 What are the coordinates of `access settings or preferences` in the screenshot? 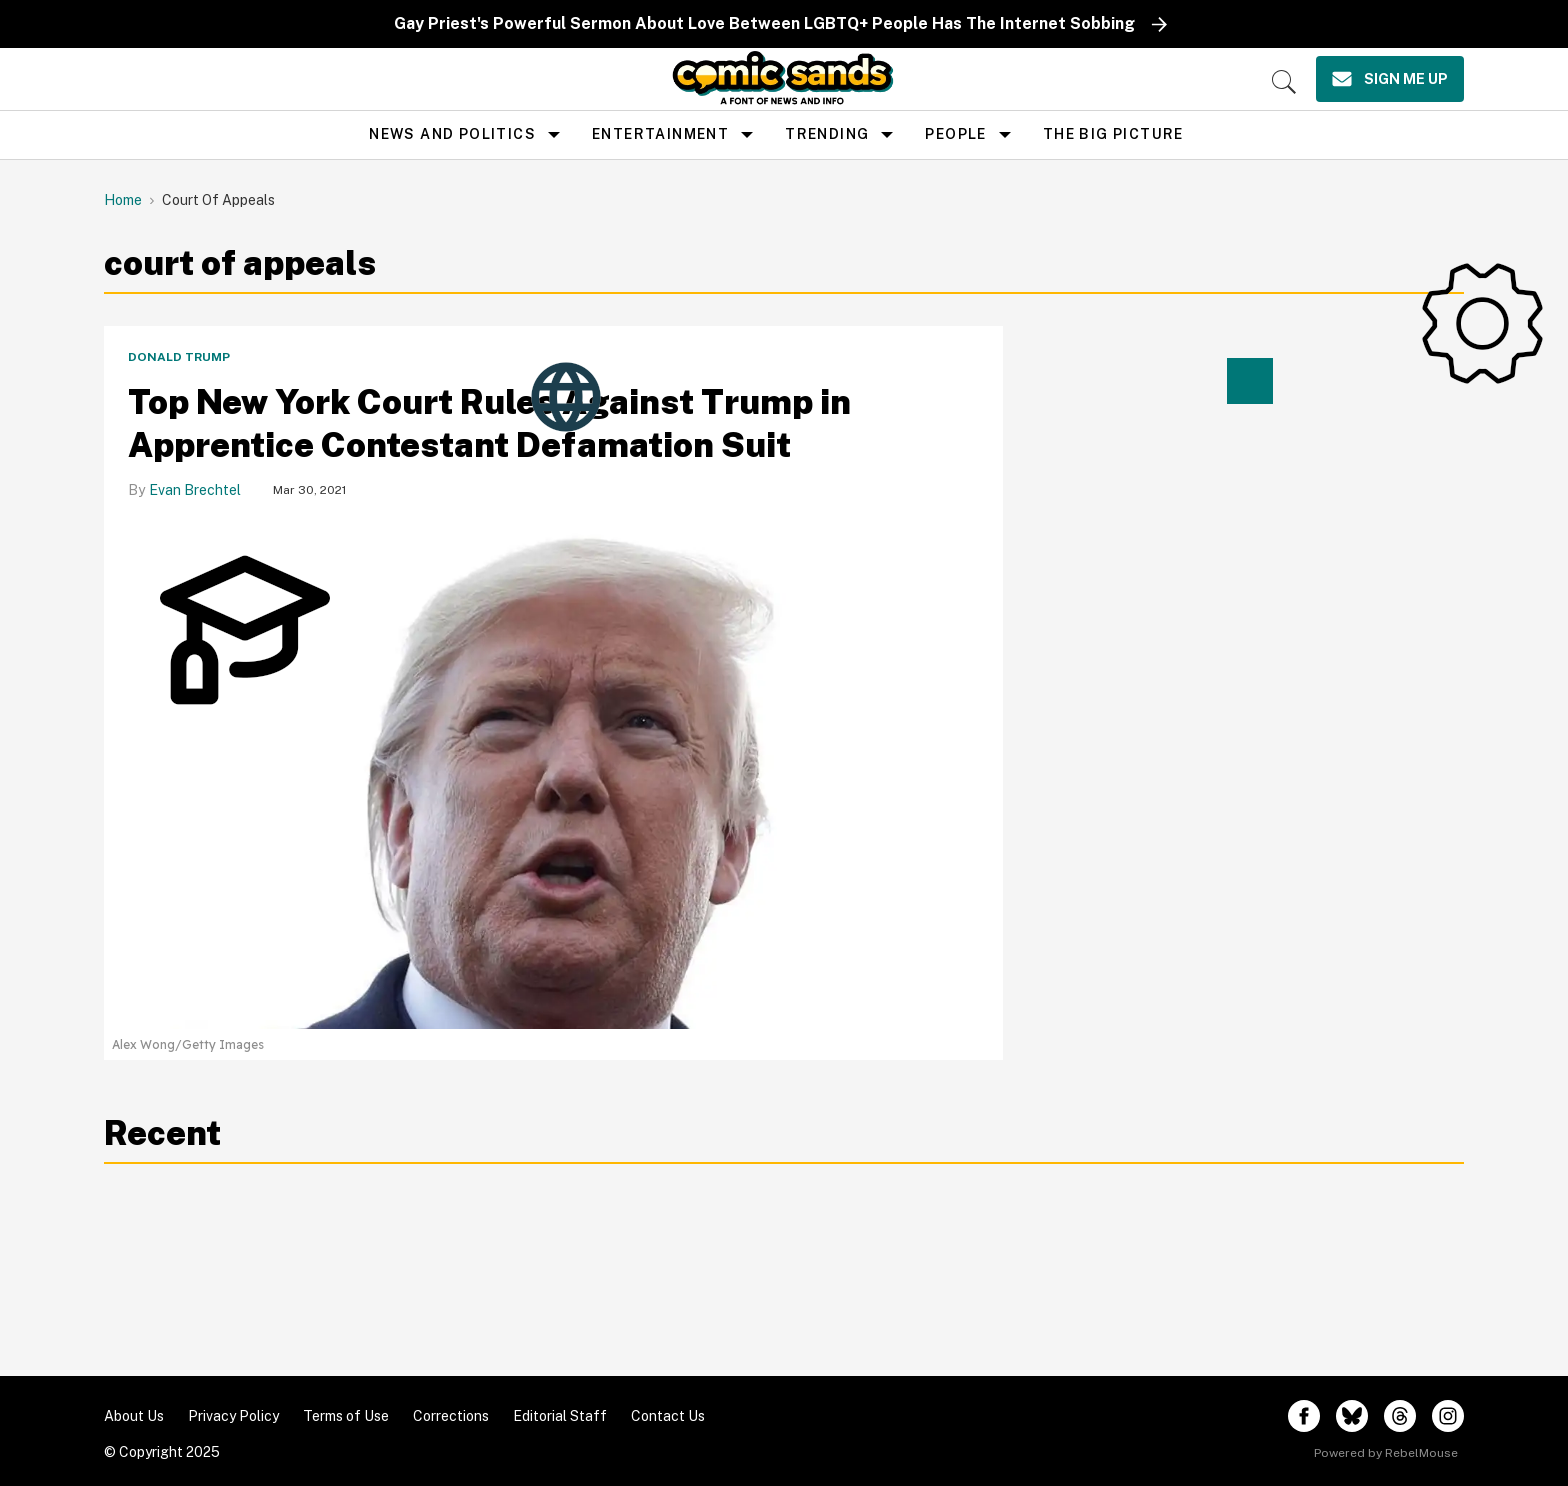 It's located at (1482, 323).